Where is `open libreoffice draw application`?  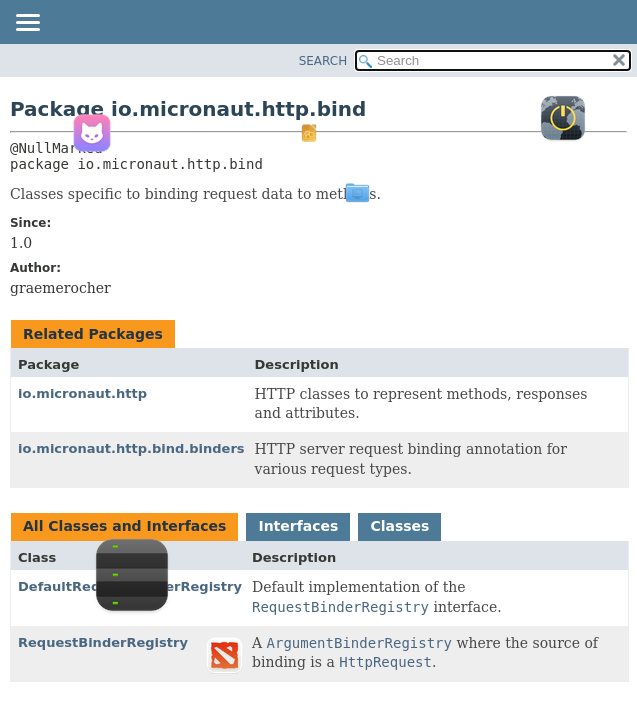
open libreoffice draw application is located at coordinates (309, 133).